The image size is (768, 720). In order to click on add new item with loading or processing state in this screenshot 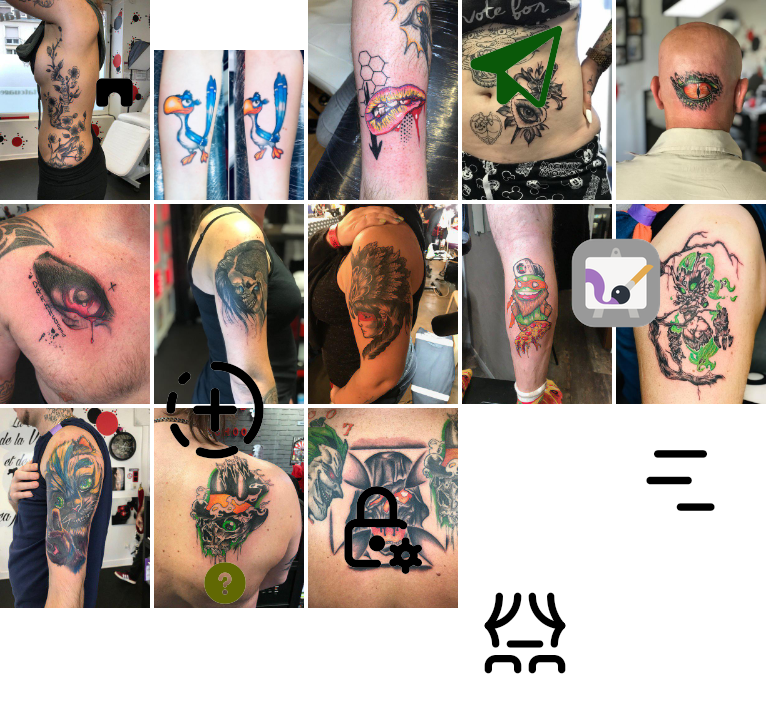, I will do `click(215, 410)`.